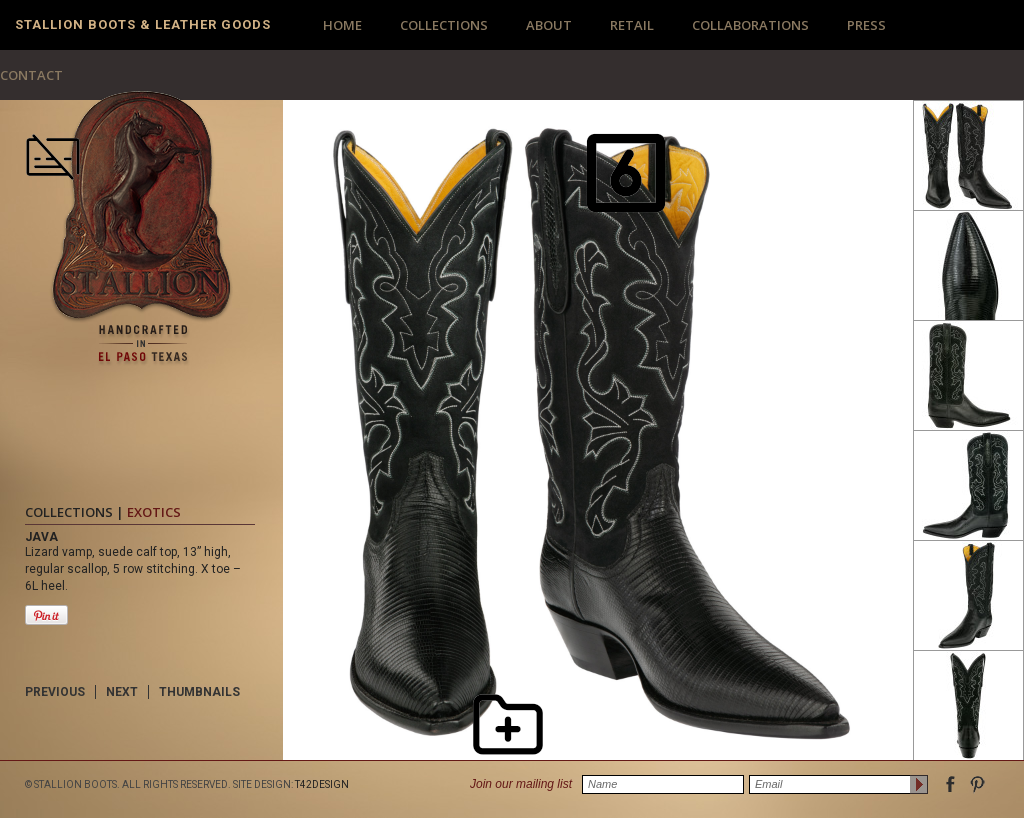  Describe the element at coordinates (508, 726) in the screenshot. I see `create a new folder` at that location.